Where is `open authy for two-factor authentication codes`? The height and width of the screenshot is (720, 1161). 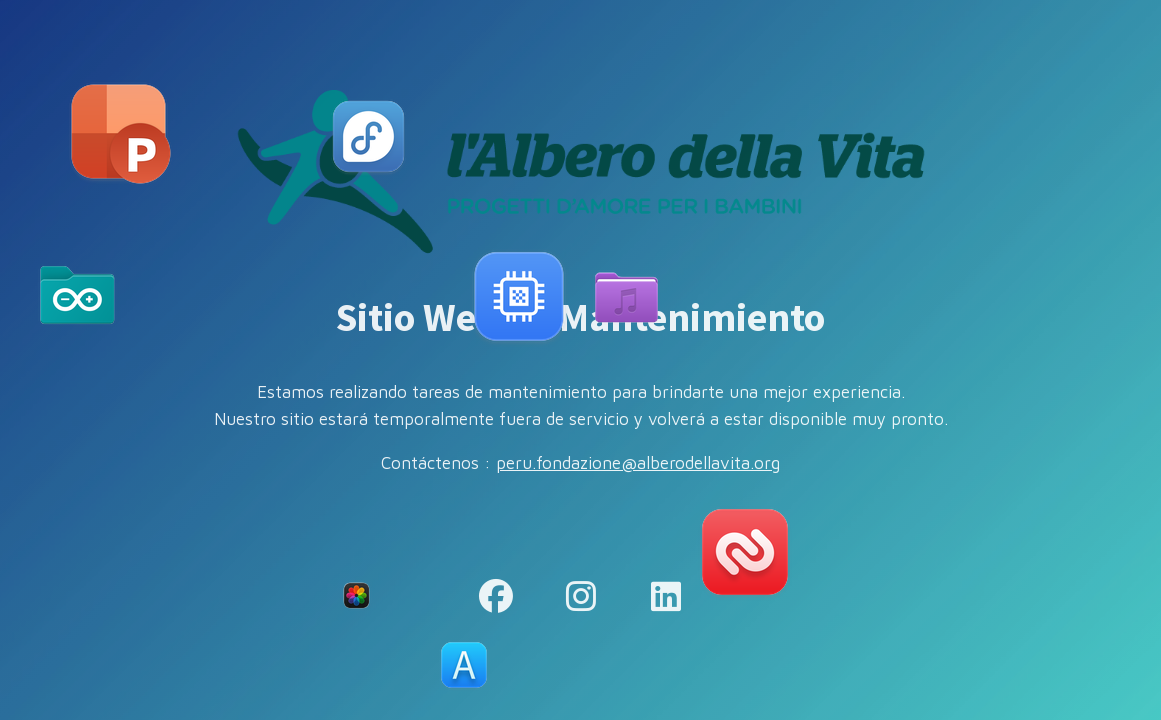 open authy for two-factor authentication codes is located at coordinates (745, 552).